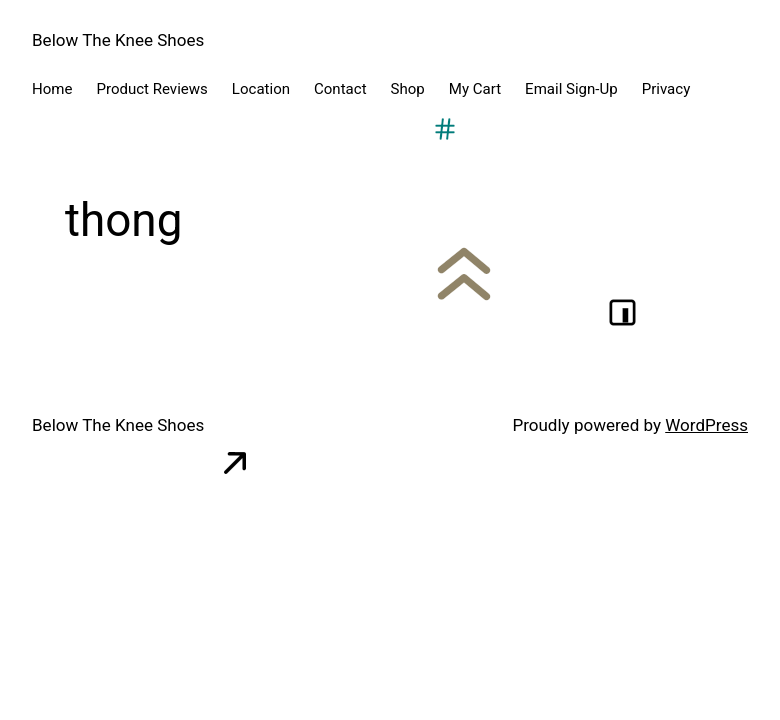 This screenshot has height=720, width=780. What do you see at coordinates (464, 274) in the screenshot?
I see `scroll to top of page` at bounding box center [464, 274].